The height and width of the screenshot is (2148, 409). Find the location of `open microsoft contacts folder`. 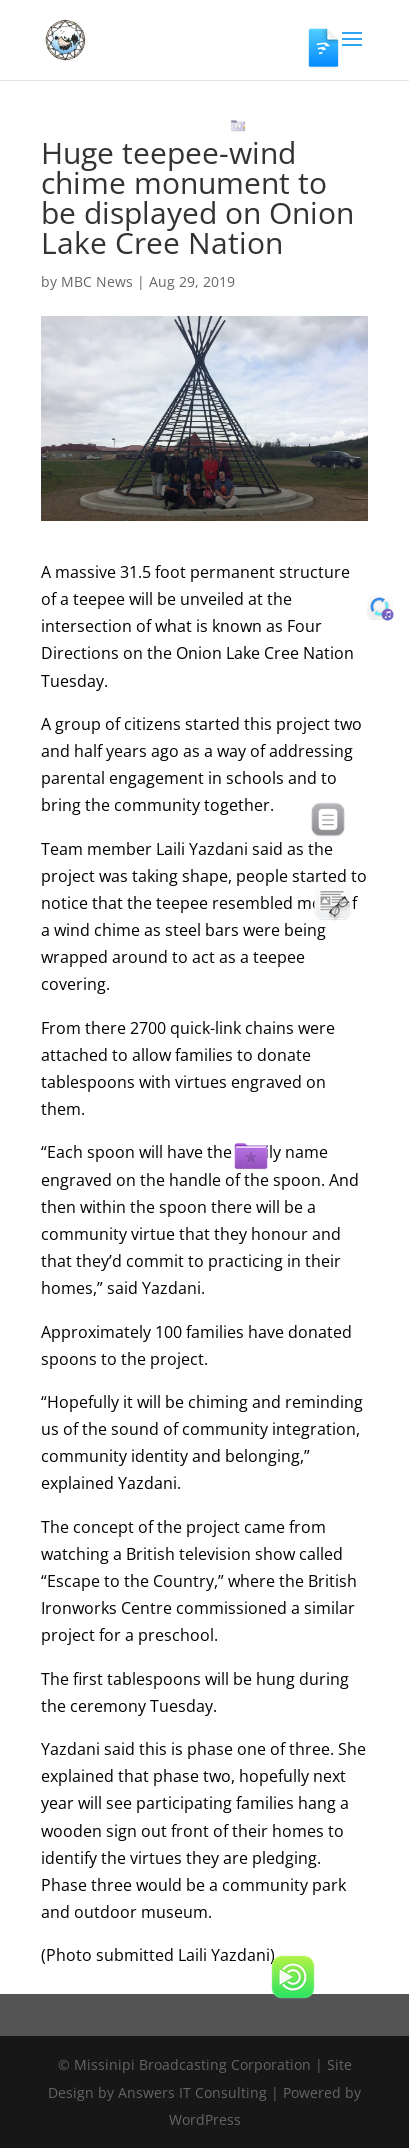

open microsoft contacts folder is located at coordinates (238, 126).